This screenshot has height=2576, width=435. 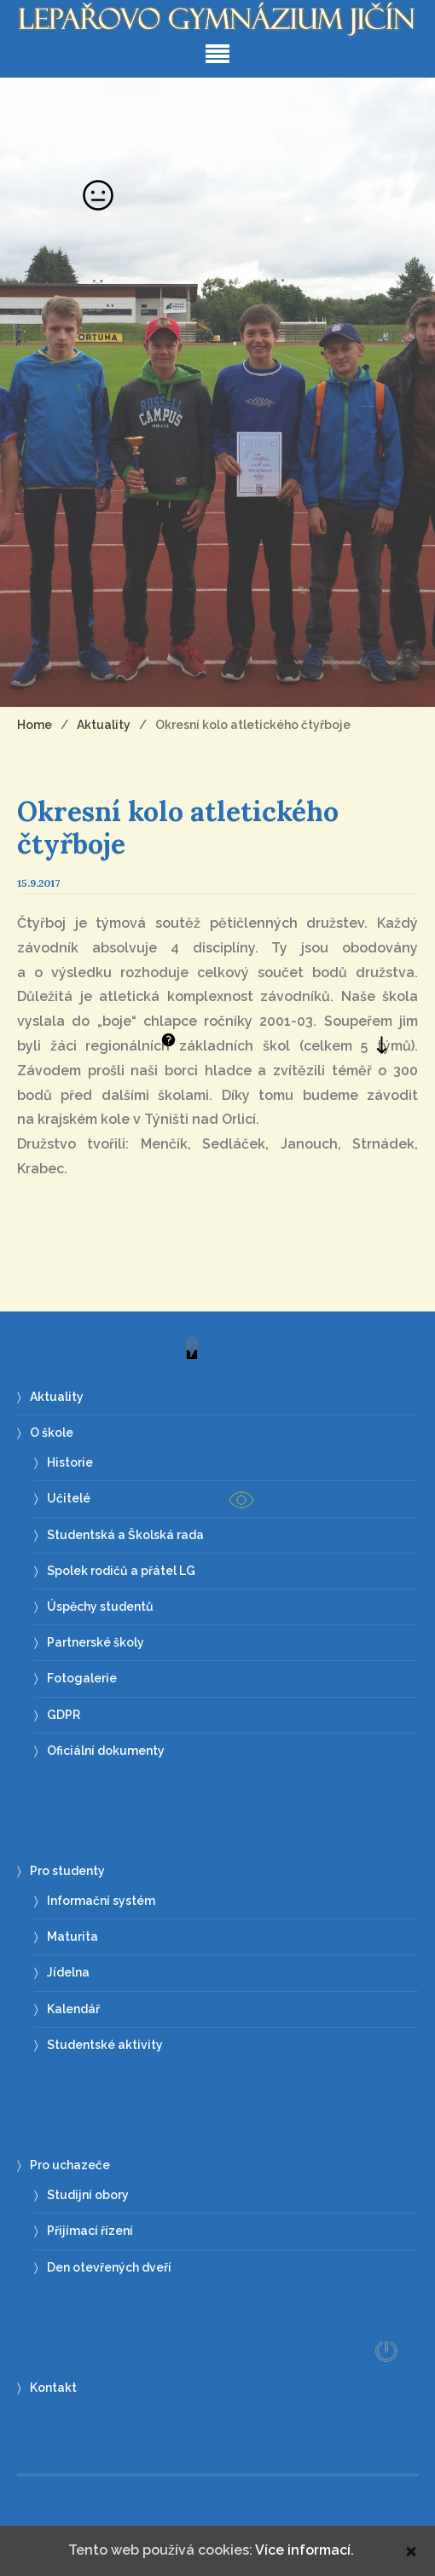 What do you see at coordinates (381, 1045) in the screenshot?
I see `scroll down for more content` at bounding box center [381, 1045].